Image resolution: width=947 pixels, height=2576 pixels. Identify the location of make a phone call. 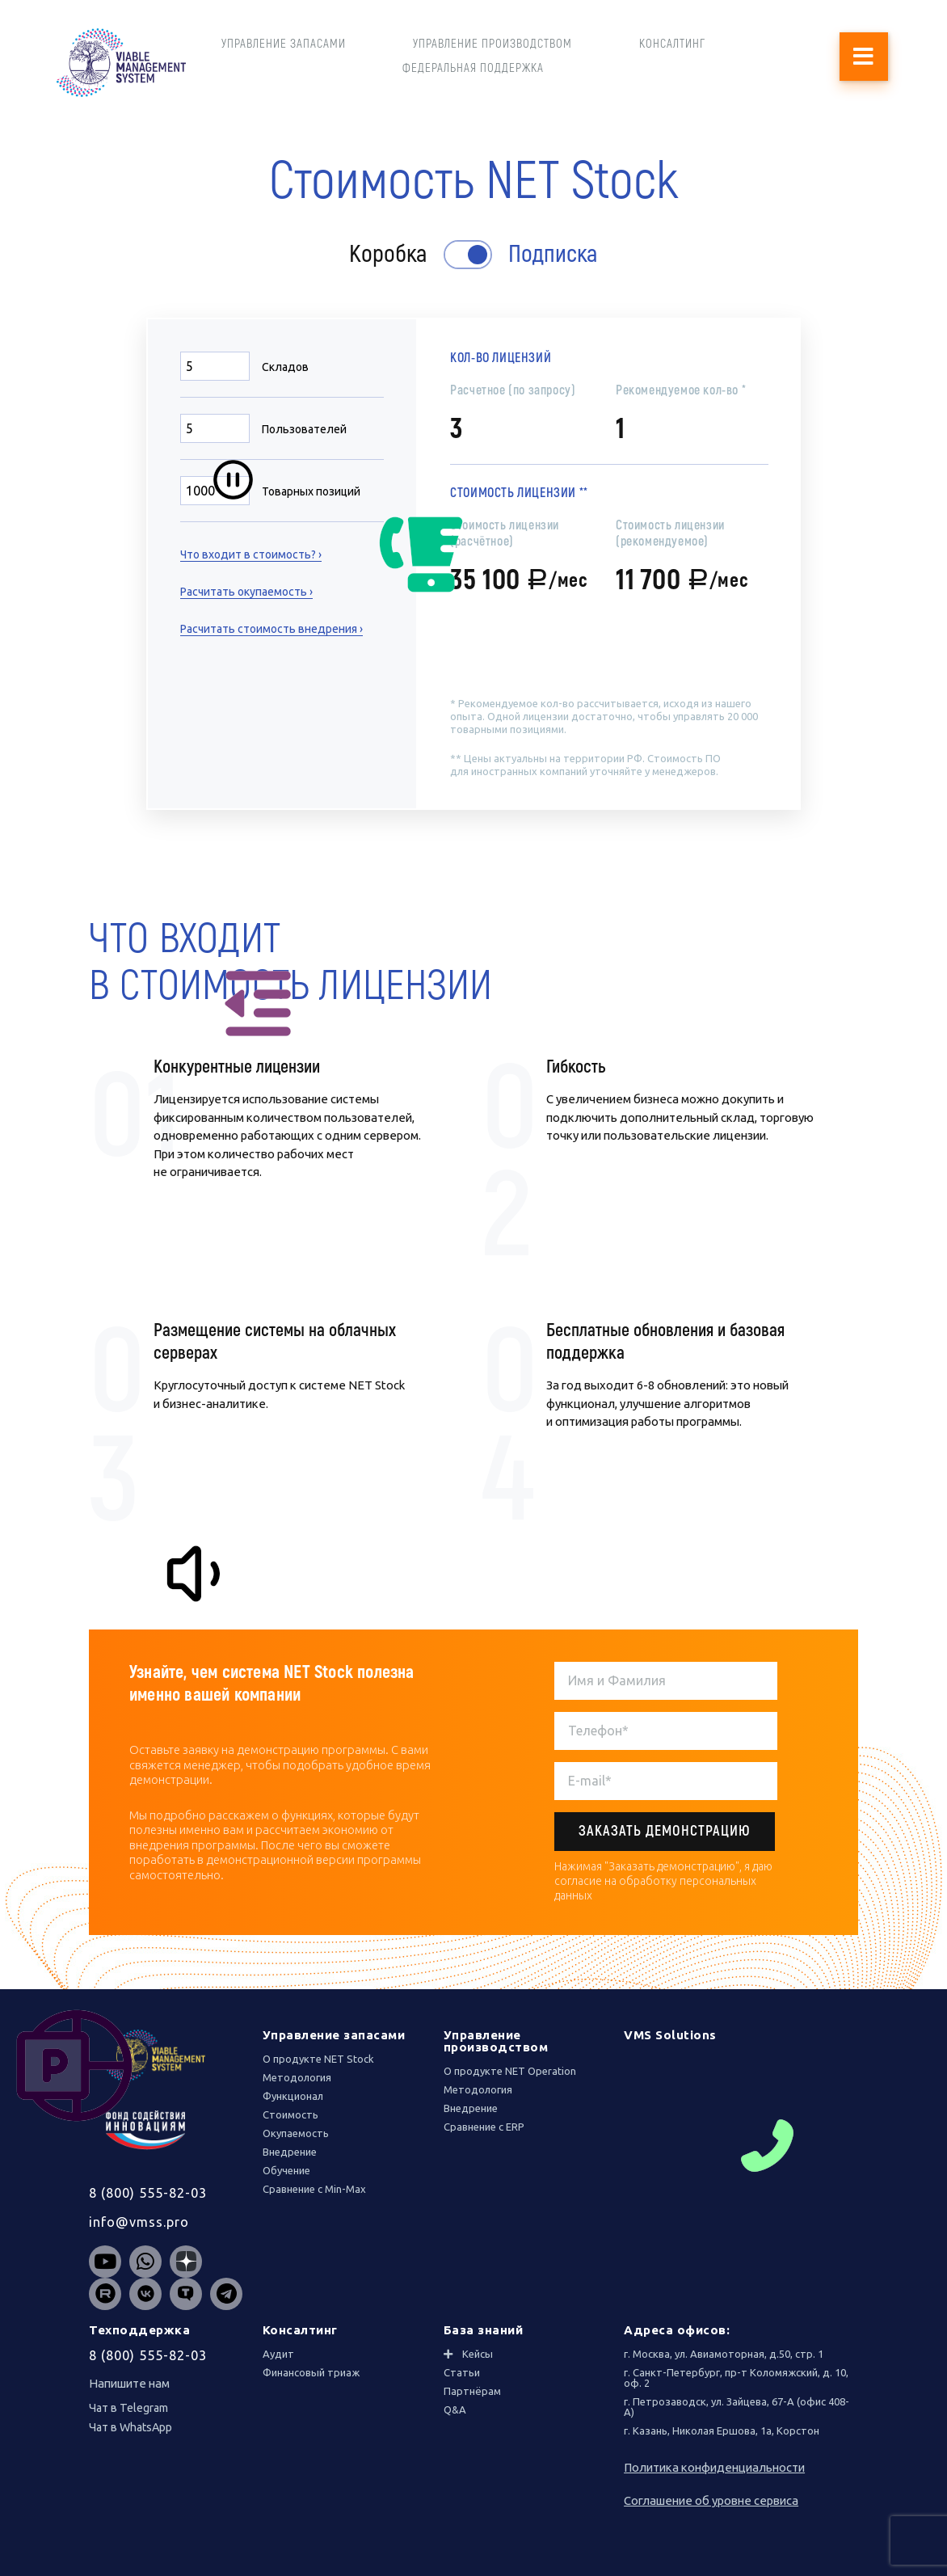
(767, 2145).